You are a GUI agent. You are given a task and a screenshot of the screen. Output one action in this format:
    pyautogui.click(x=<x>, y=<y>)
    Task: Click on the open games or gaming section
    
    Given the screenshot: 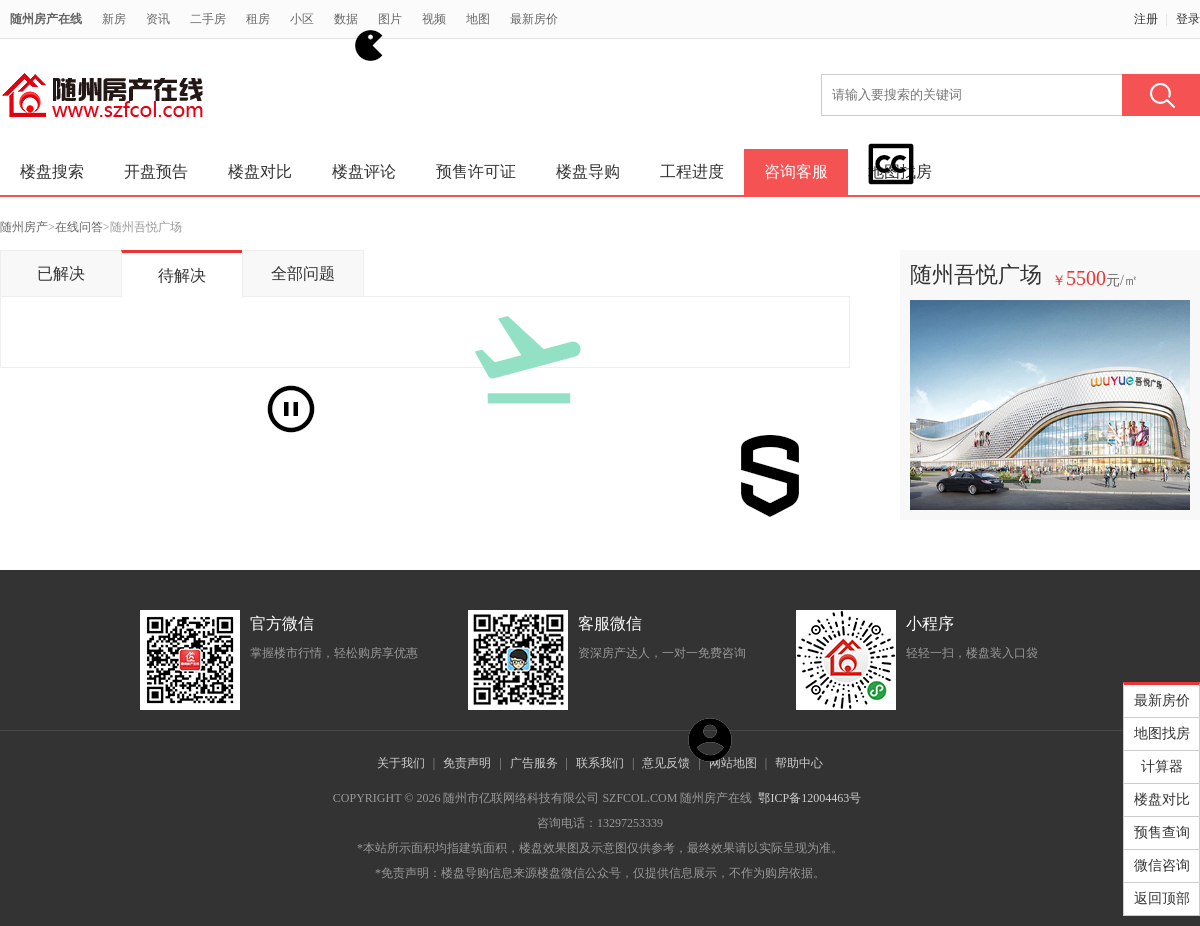 What is the action you would take?
    pyautogui.click(x=370, y=45)
    